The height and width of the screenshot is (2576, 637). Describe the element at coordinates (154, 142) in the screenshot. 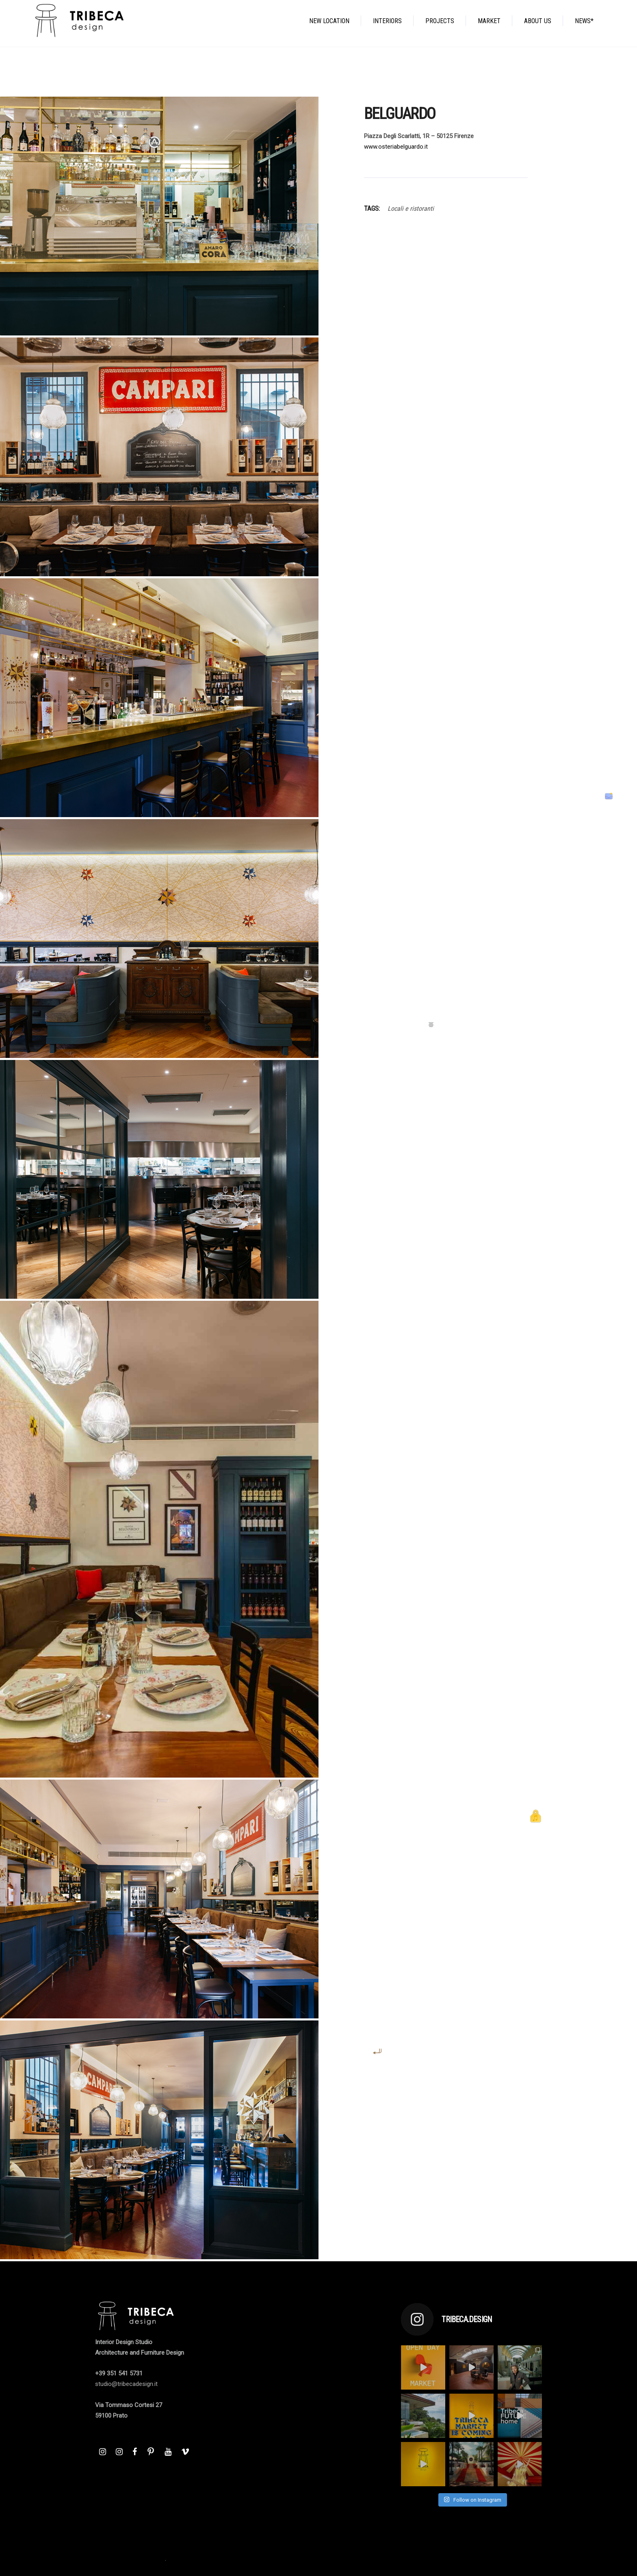

I see `open the software updater application` at that location.